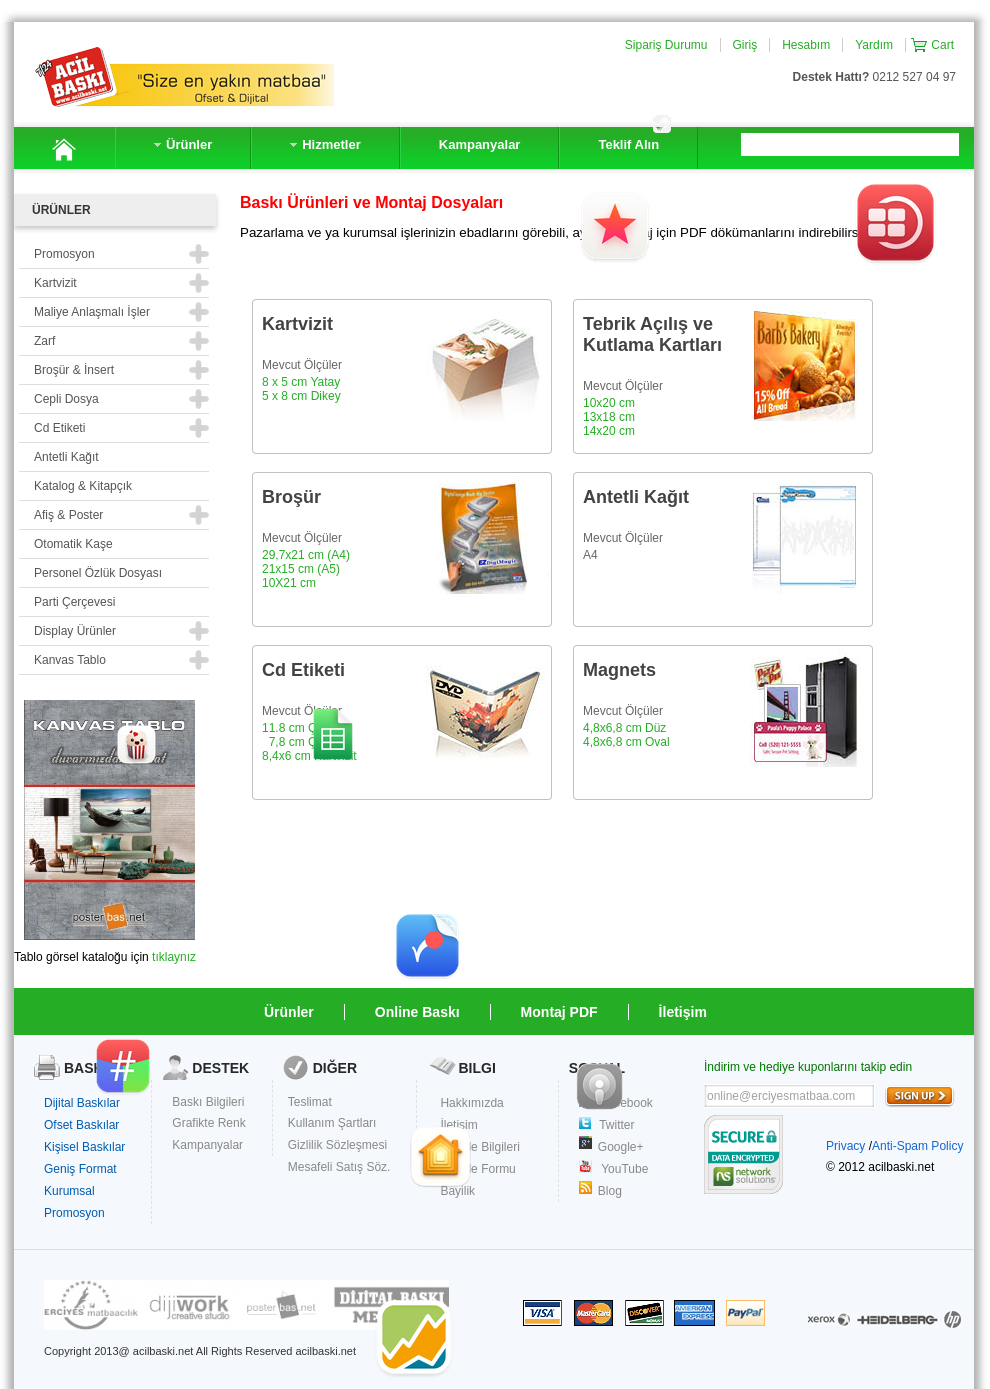 The width and height of the screenshot is (990, 1389). Describe the element at coordinates (615, 226) in the screenshot. I see `open bookmarks manager app` at that location.